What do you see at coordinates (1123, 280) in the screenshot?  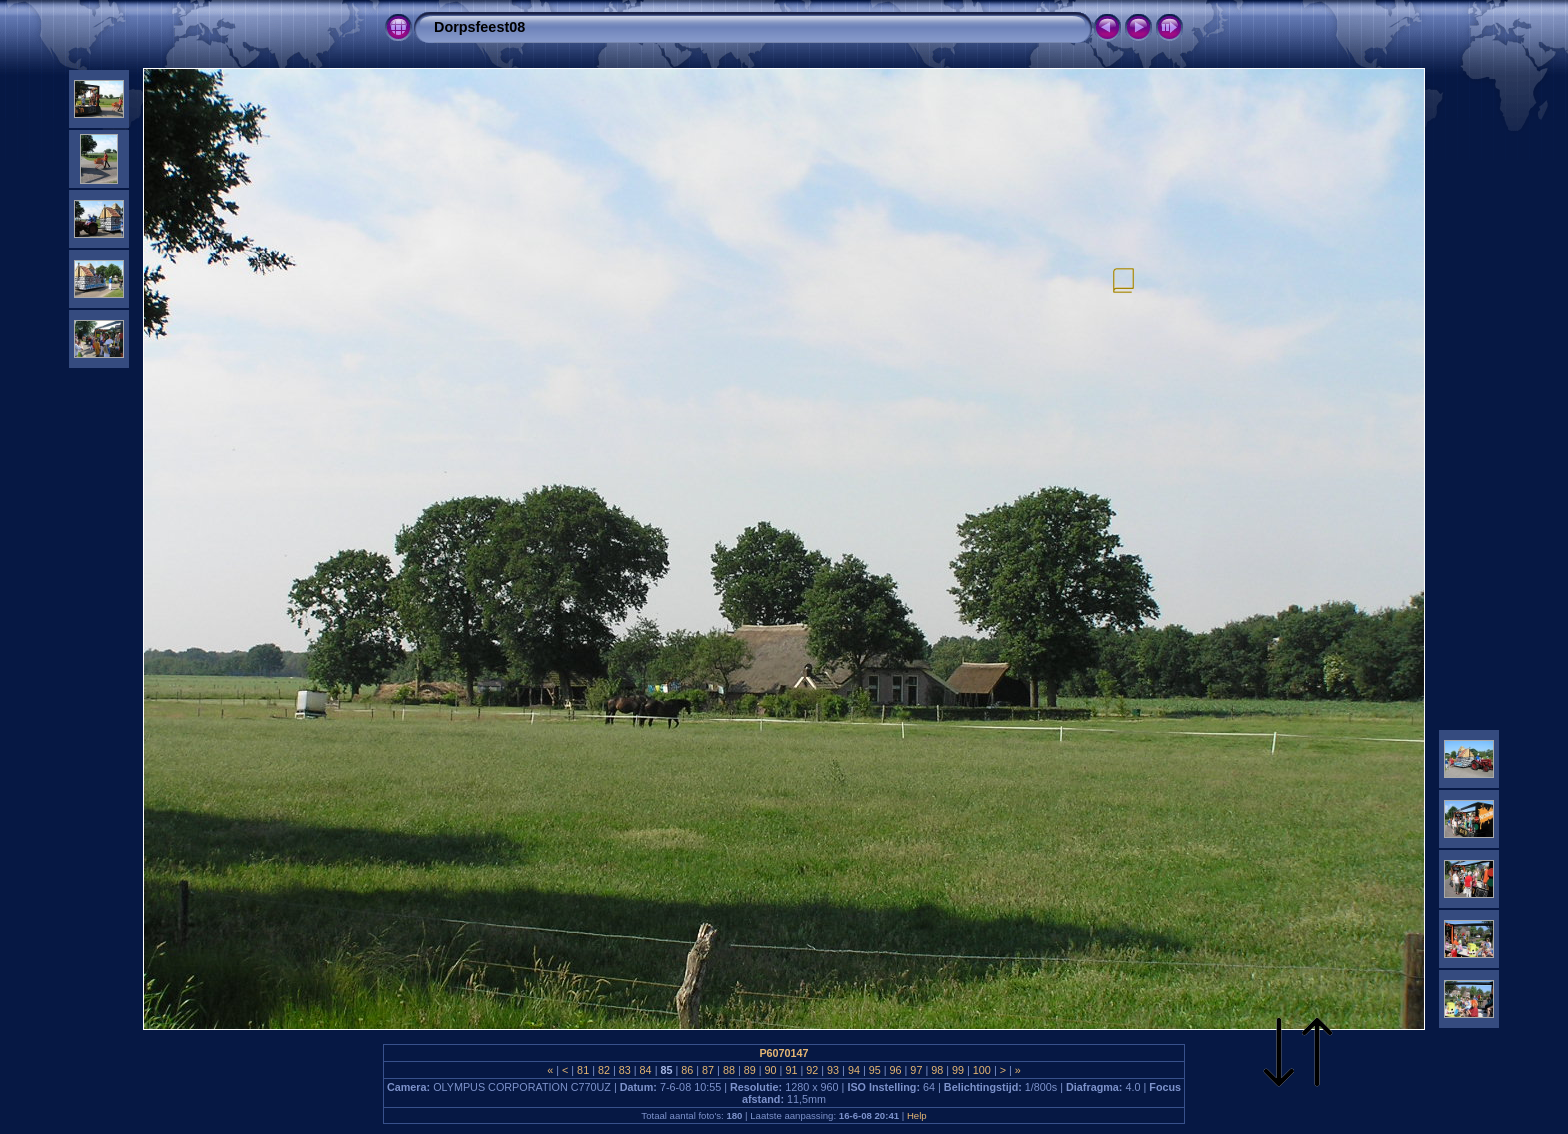 I see `open a book or reading view` at bounding box center [1123, 280].